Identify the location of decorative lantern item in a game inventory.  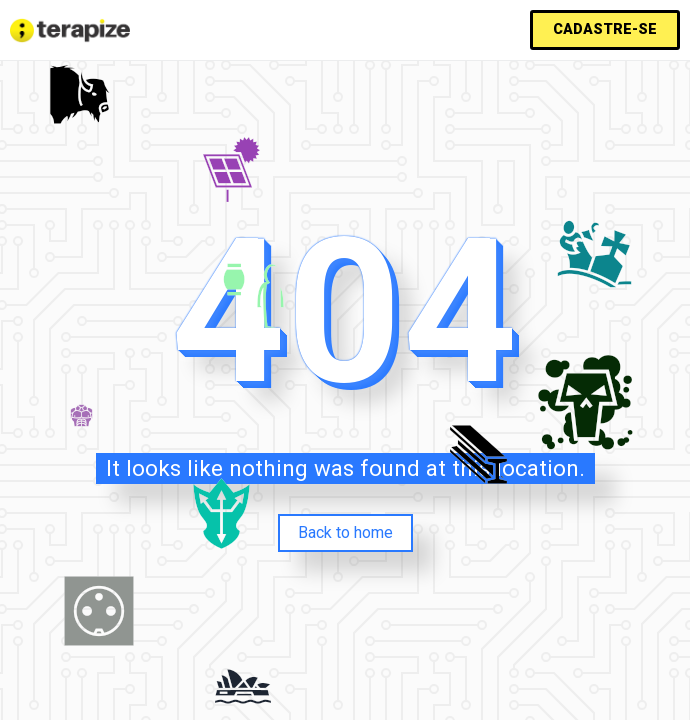
(255, 295).